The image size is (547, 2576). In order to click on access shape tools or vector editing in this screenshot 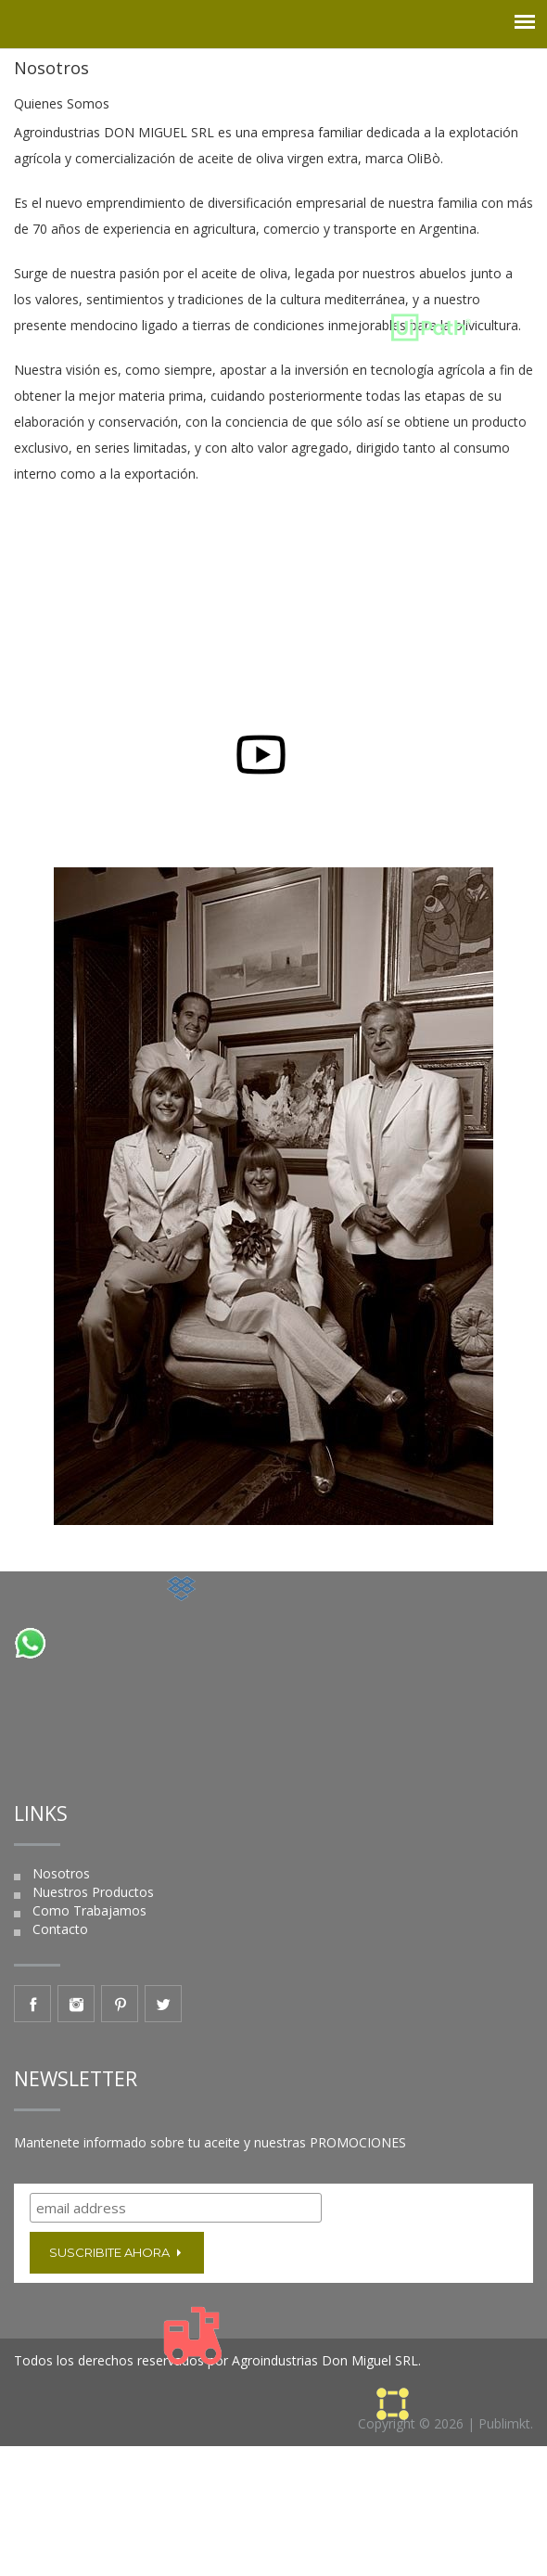, I will do `click(392, 2403)`.